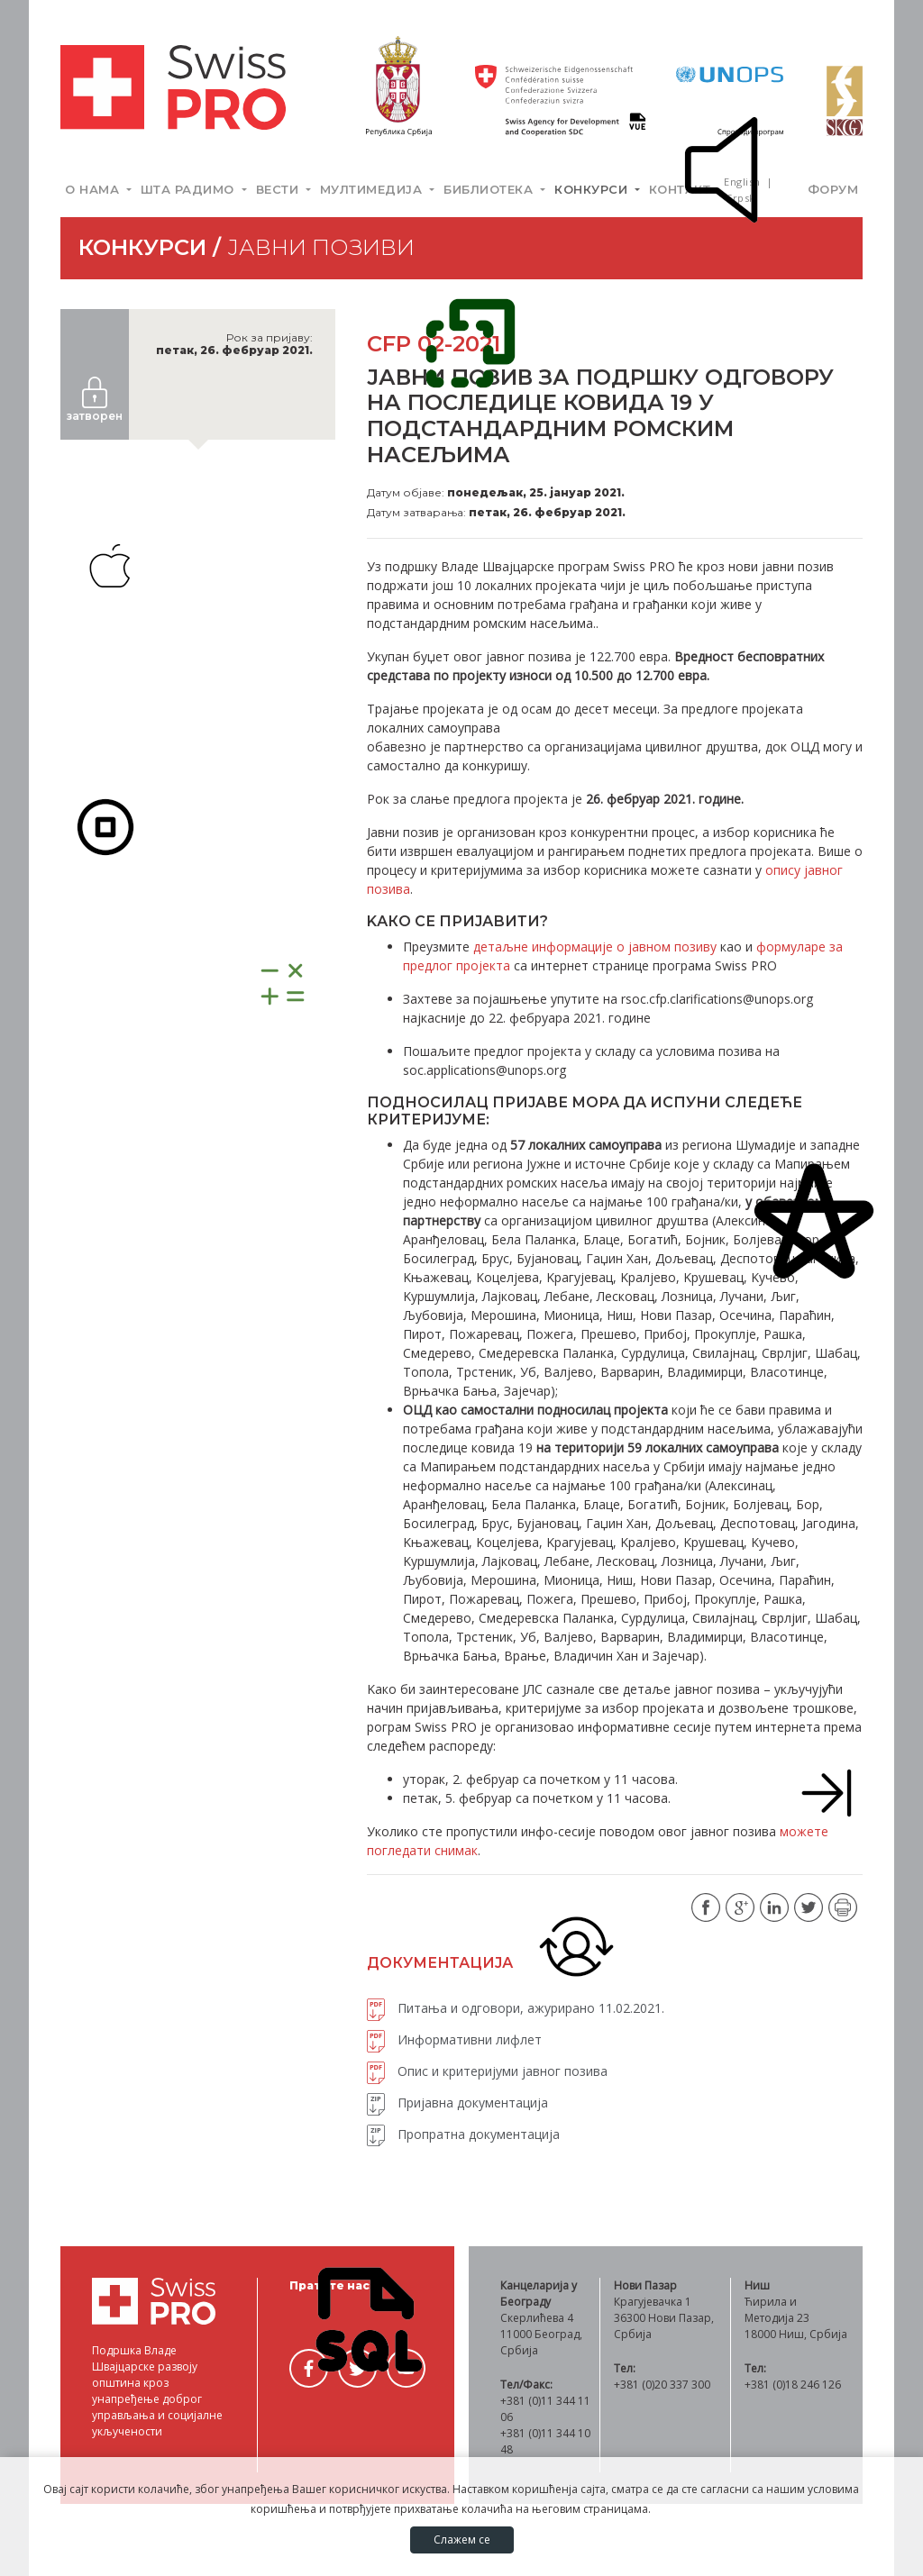 This screenshot has height=2576, width=923. What do you see at coordinates (366, 2324) in the screenshot?
I see `open or view an SQL database file` at bounding box center [366, 2324].